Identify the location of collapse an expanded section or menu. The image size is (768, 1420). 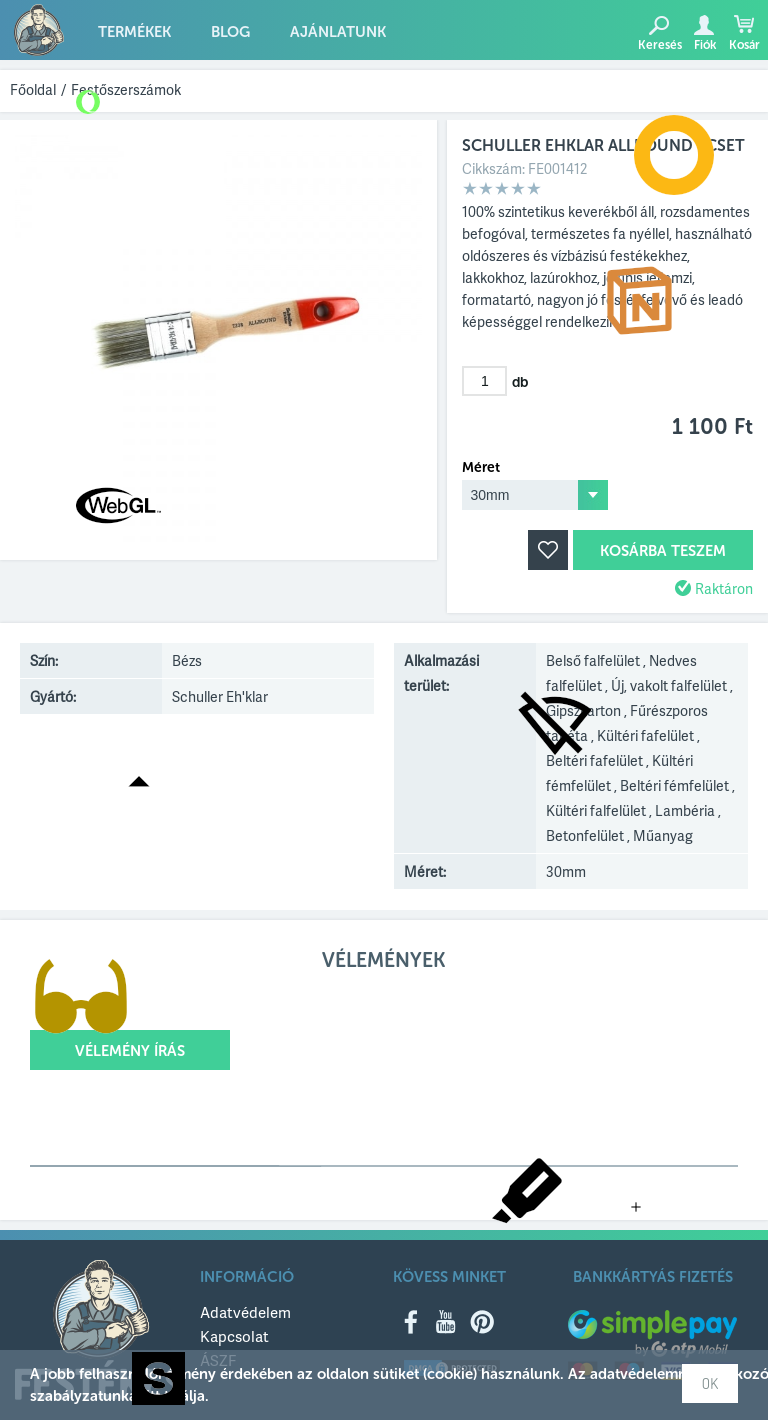
(139, 783).